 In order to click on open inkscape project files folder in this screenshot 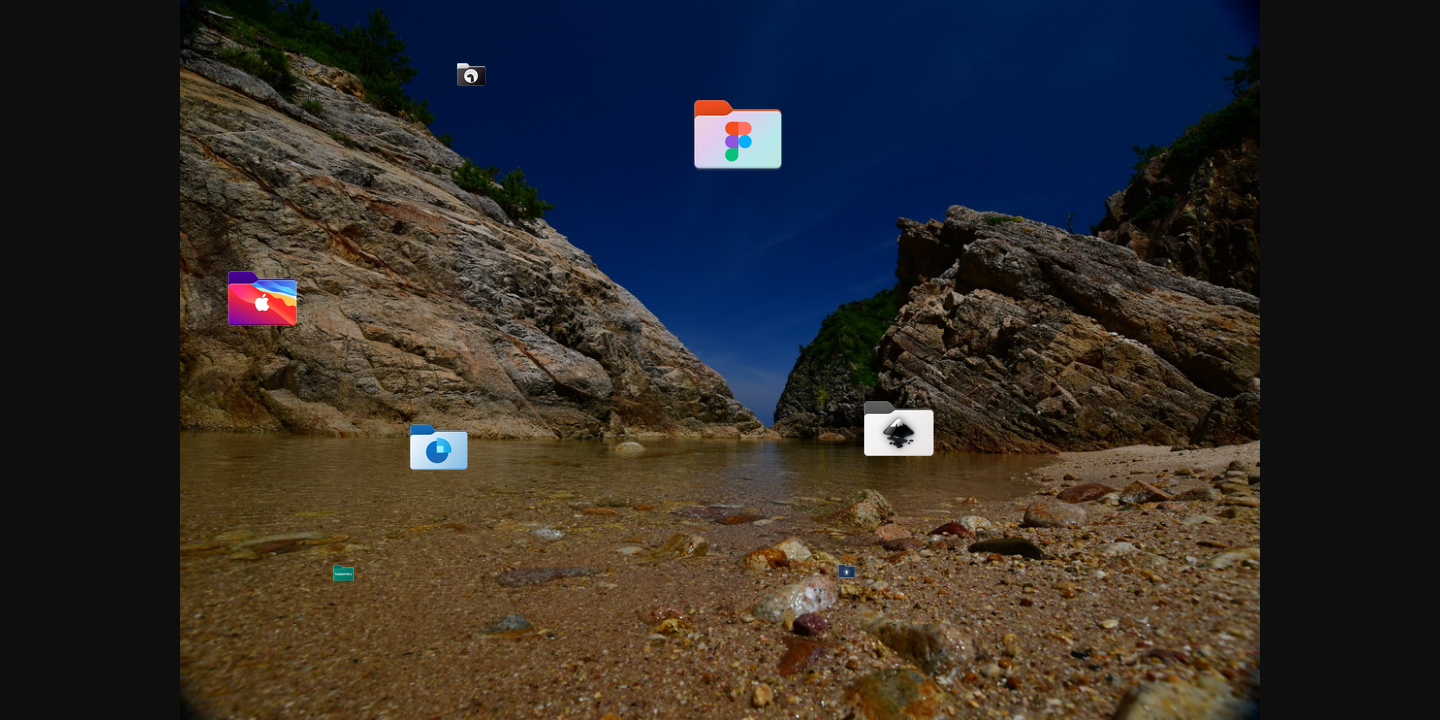, I will do `click(898, 430)`.